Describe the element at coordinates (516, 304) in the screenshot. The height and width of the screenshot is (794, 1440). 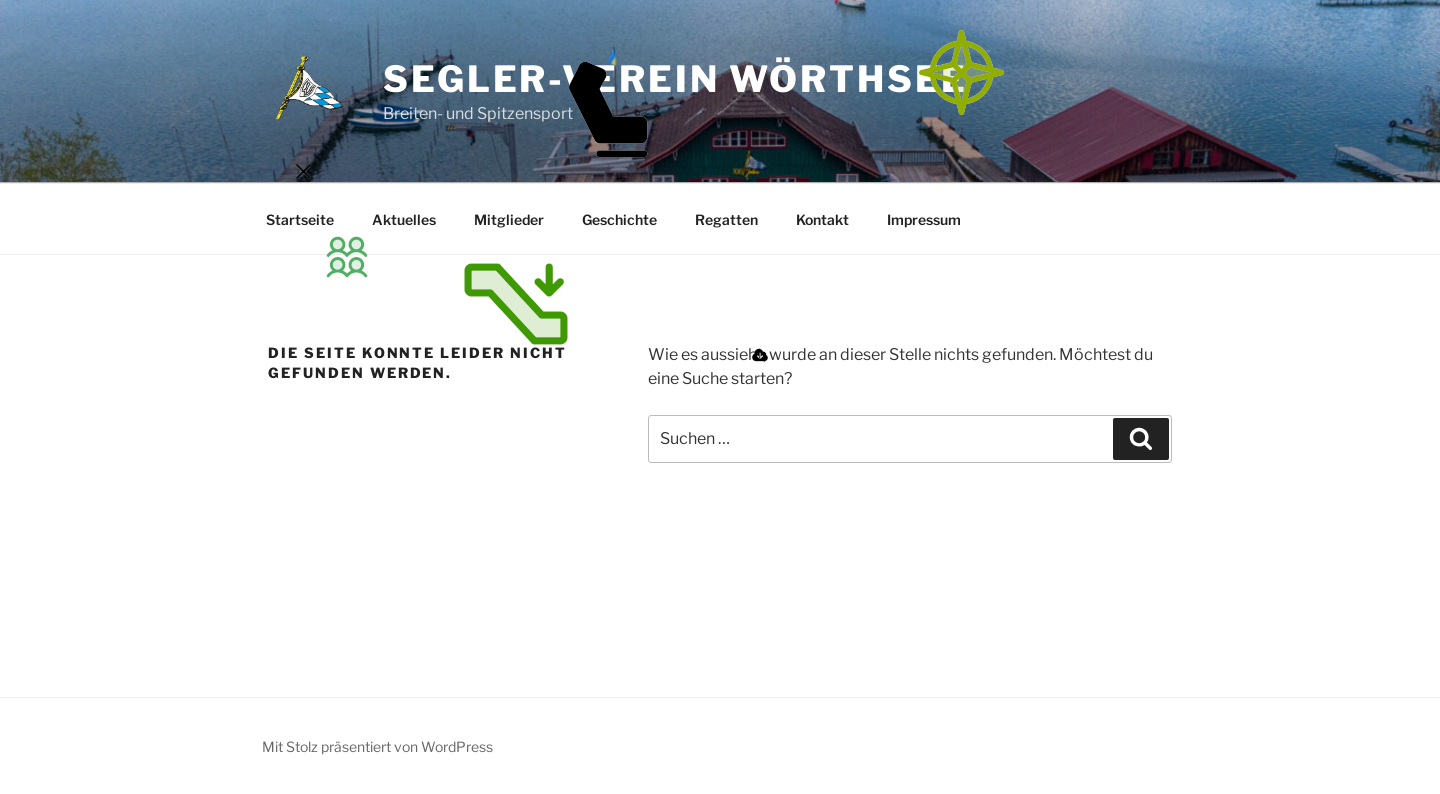
I see `indicates escalator going down` at that location.